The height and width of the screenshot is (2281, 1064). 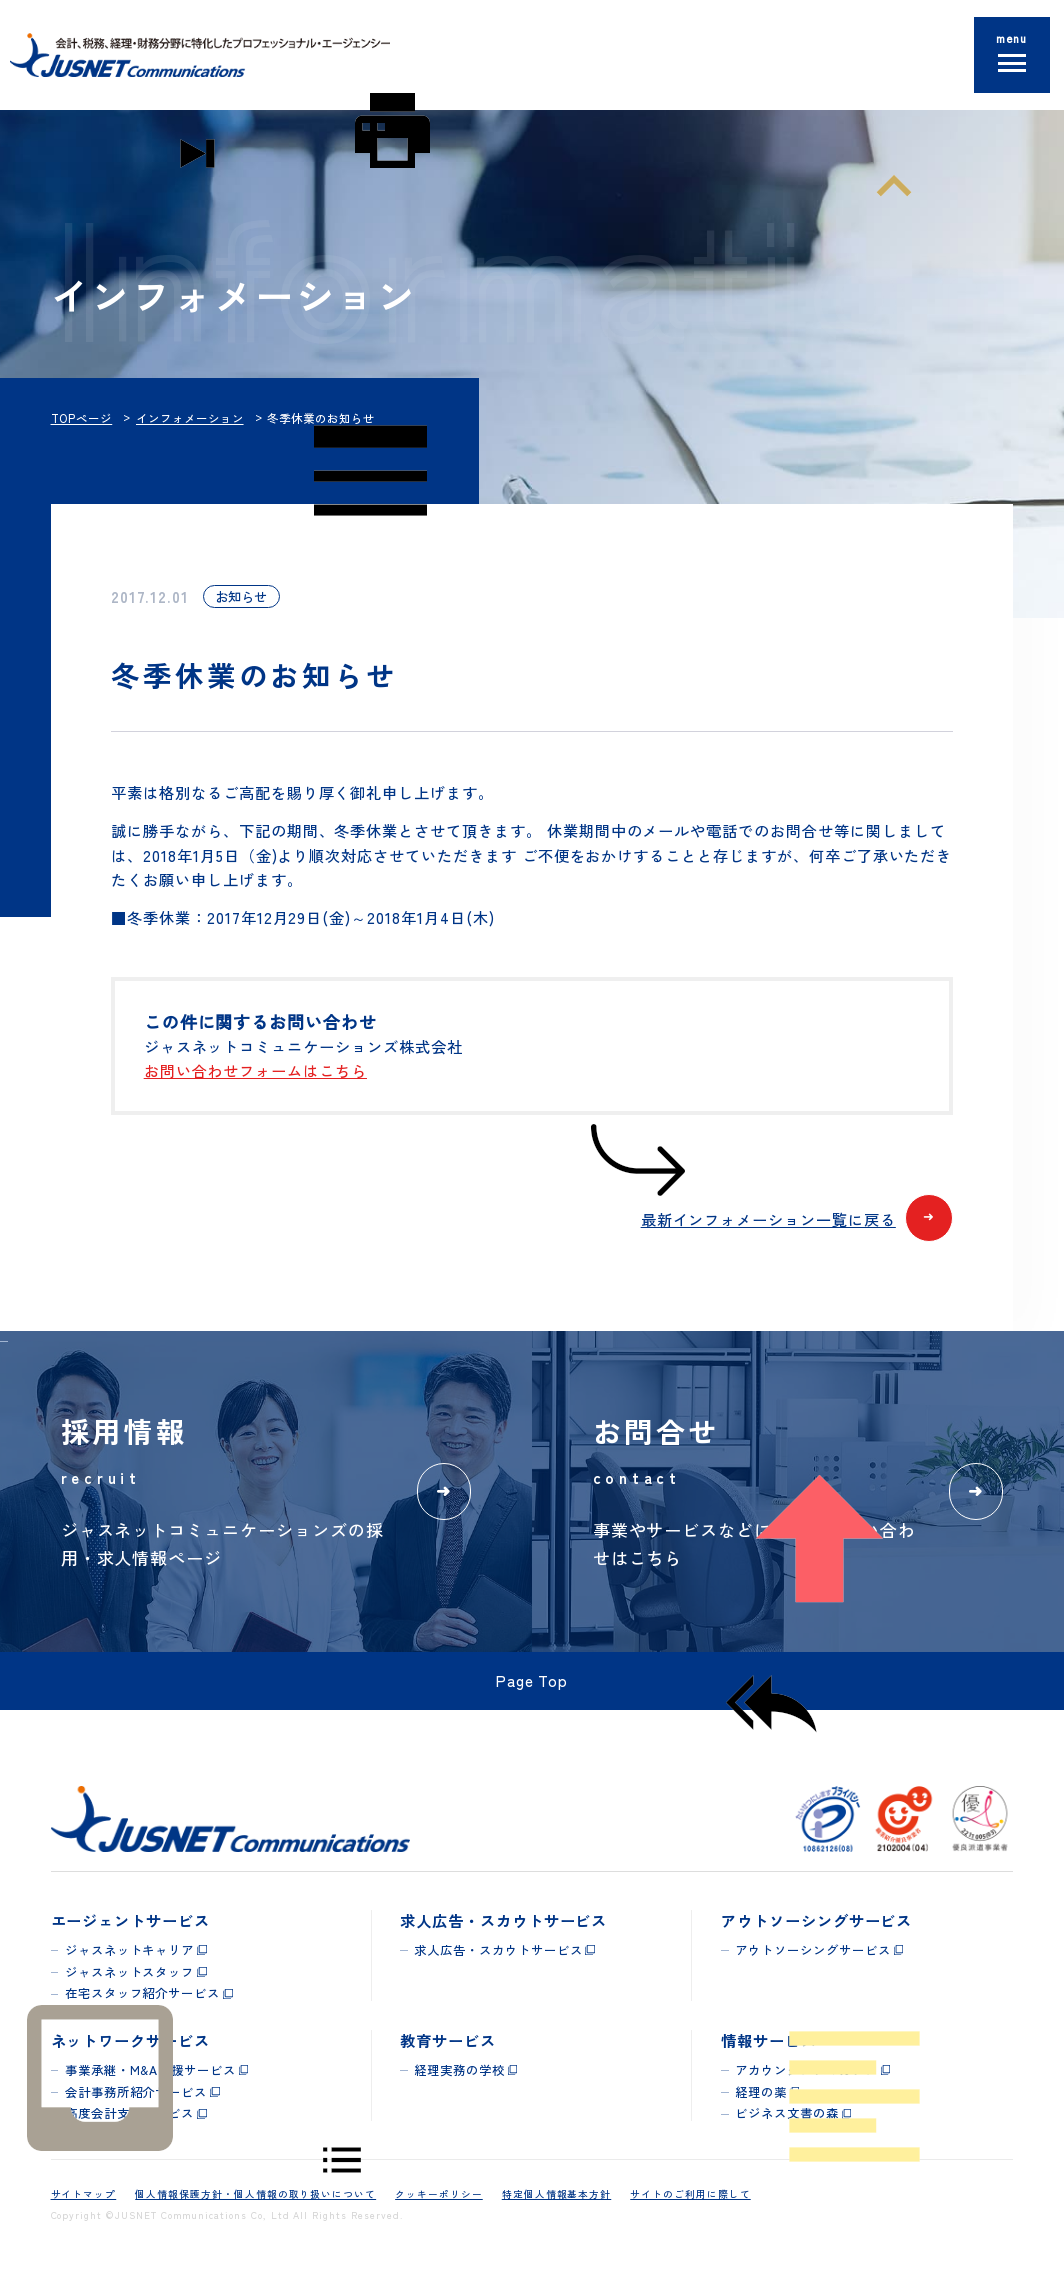 What do you see at coordinates (854, 2096) in the screenshot?
I see `align text to the left margin` at bounding box center [854, 2096].